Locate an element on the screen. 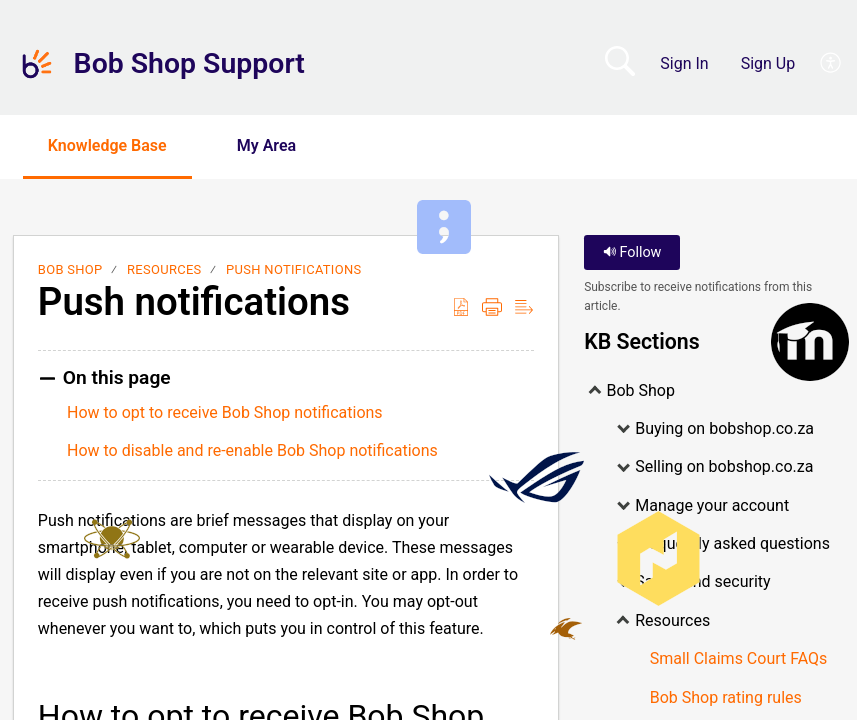 This screenshot has width=857, height=720. republic of gamers (ROG) brand logo is located at coordinates (536, 477).